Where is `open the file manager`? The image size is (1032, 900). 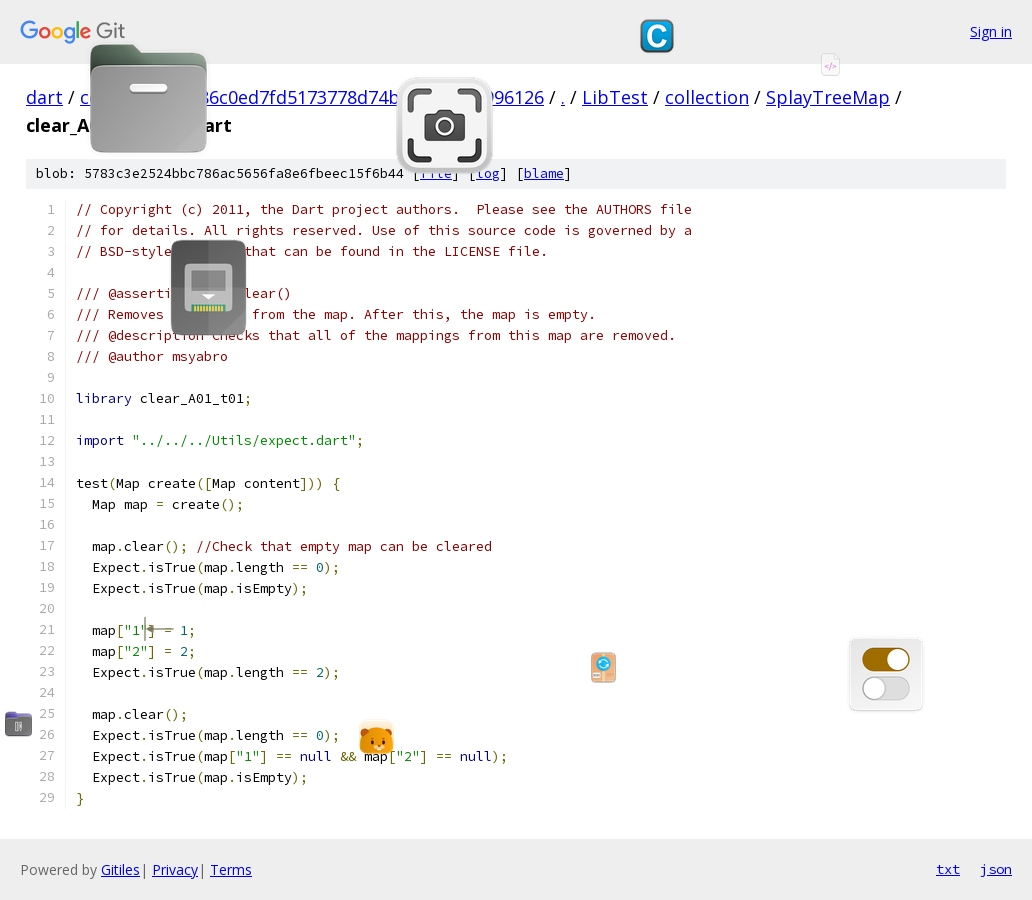 open the file manager is located at coordinates (148, 98).